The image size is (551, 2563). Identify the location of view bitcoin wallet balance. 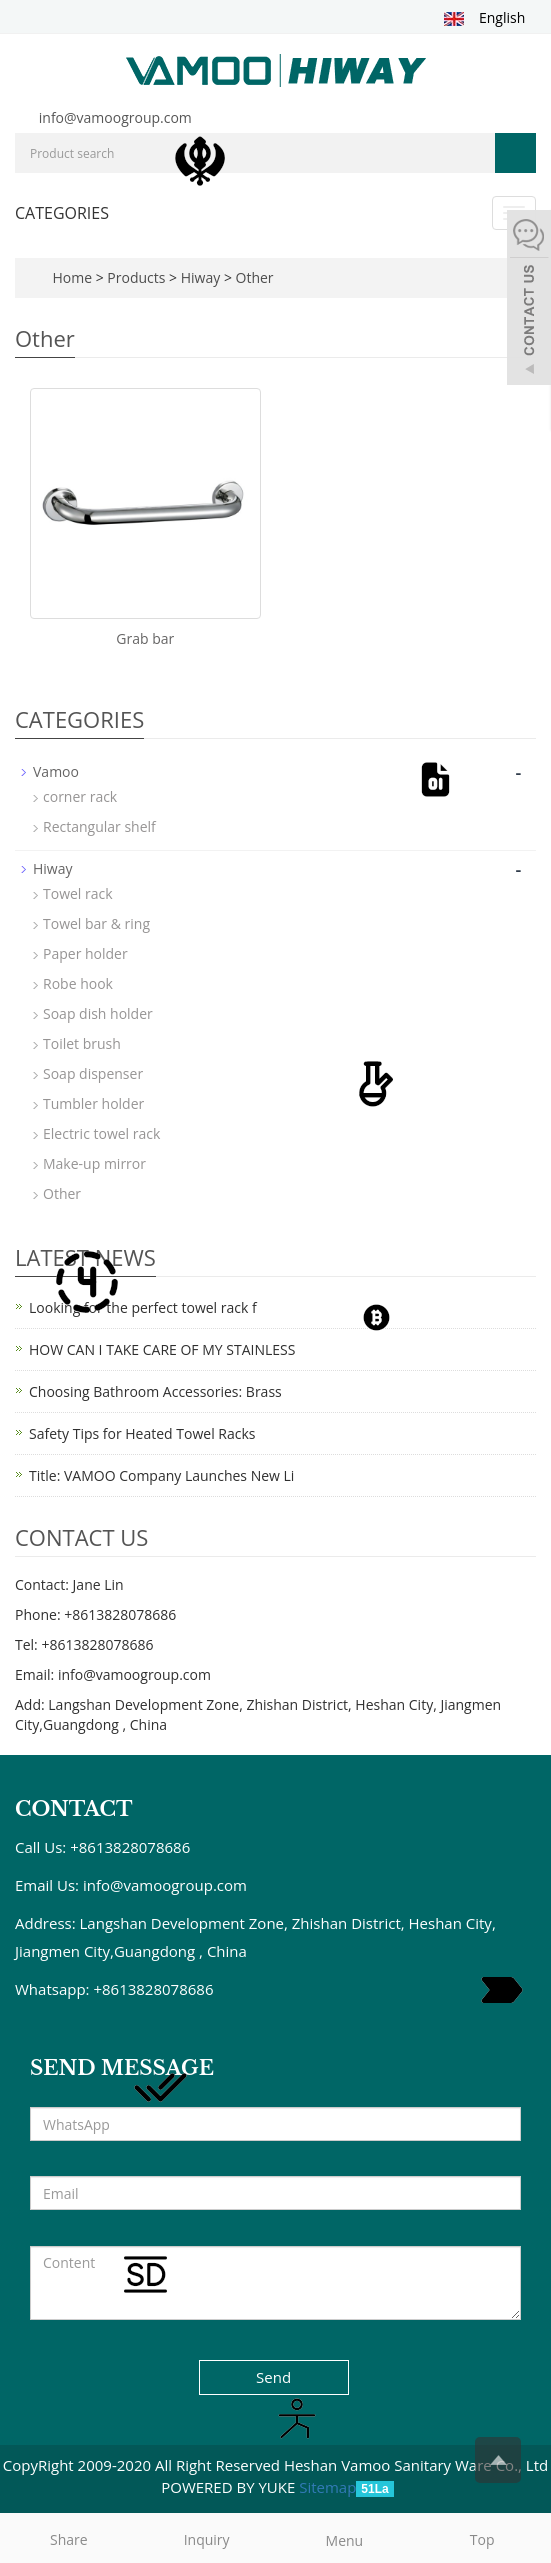
(376, 1317).